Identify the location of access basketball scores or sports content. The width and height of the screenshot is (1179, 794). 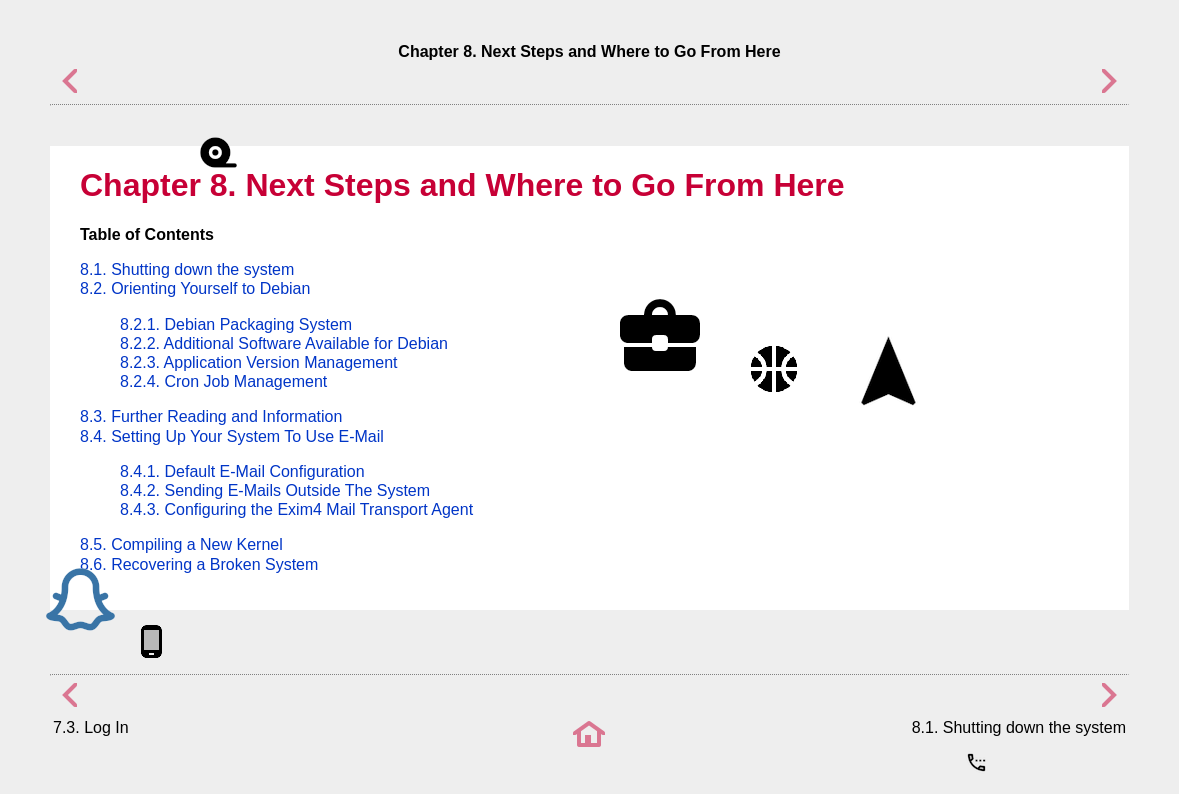
(774, 369).